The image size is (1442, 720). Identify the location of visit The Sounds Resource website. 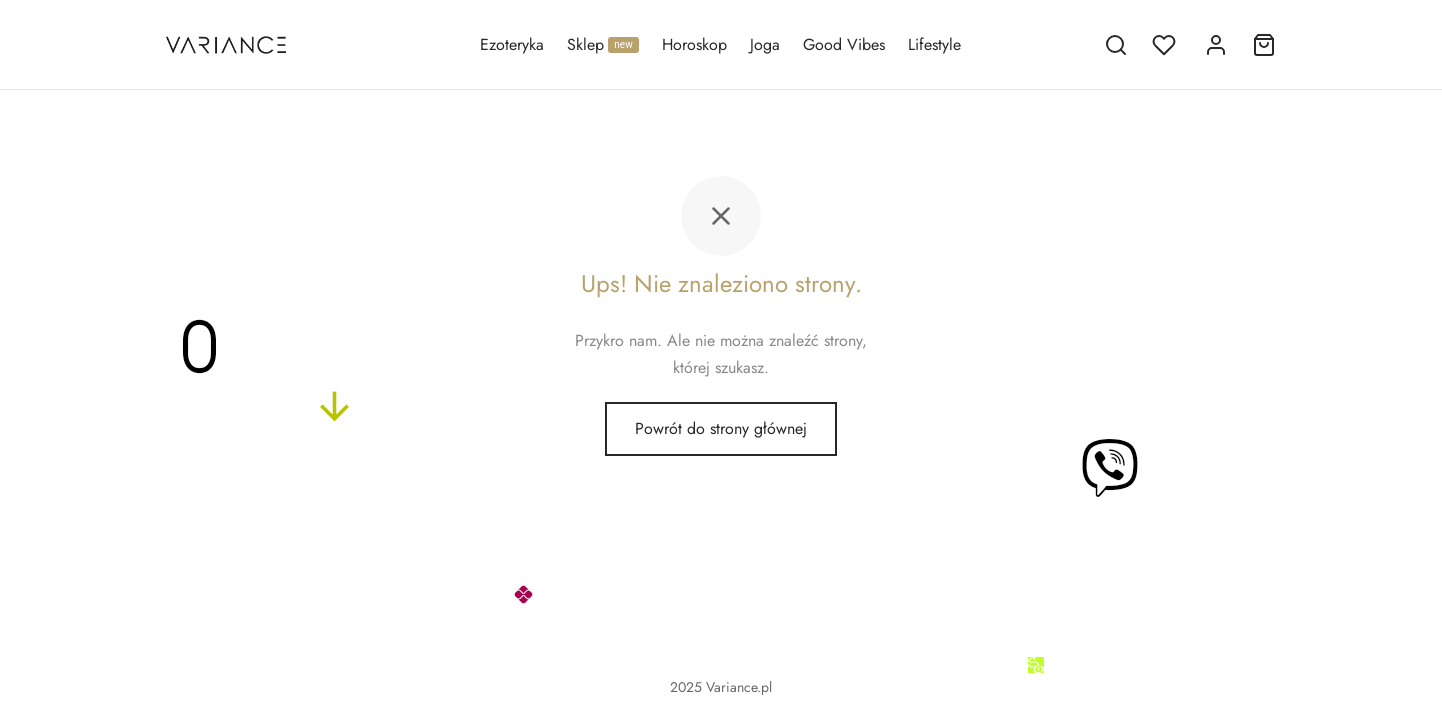
(1036, 665).